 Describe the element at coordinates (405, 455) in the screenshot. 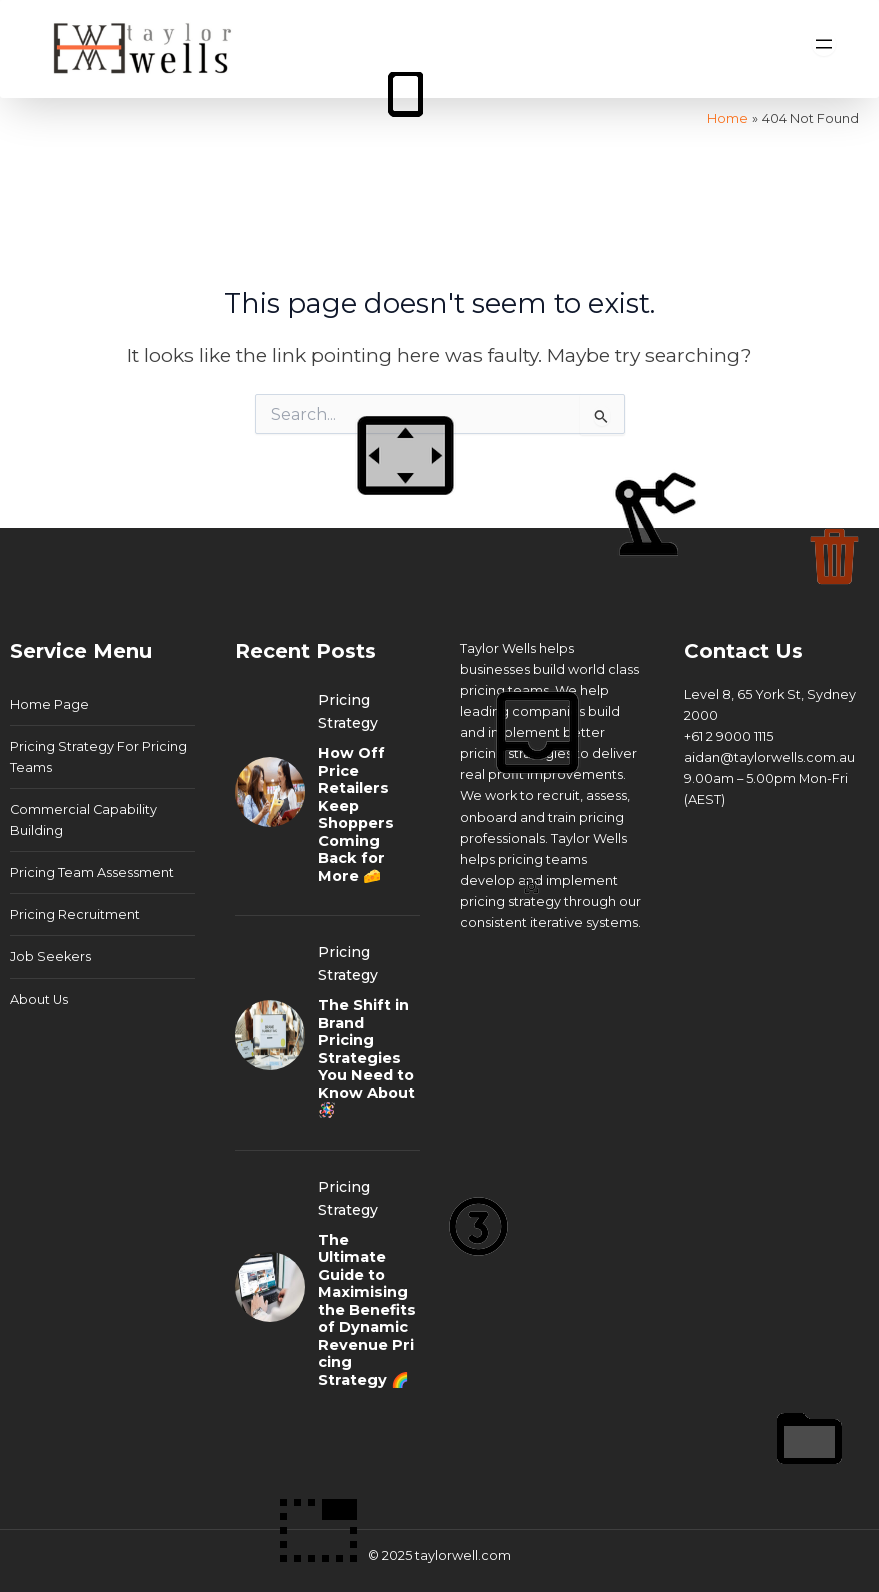

I see `adjust display overscan settings` at that location.